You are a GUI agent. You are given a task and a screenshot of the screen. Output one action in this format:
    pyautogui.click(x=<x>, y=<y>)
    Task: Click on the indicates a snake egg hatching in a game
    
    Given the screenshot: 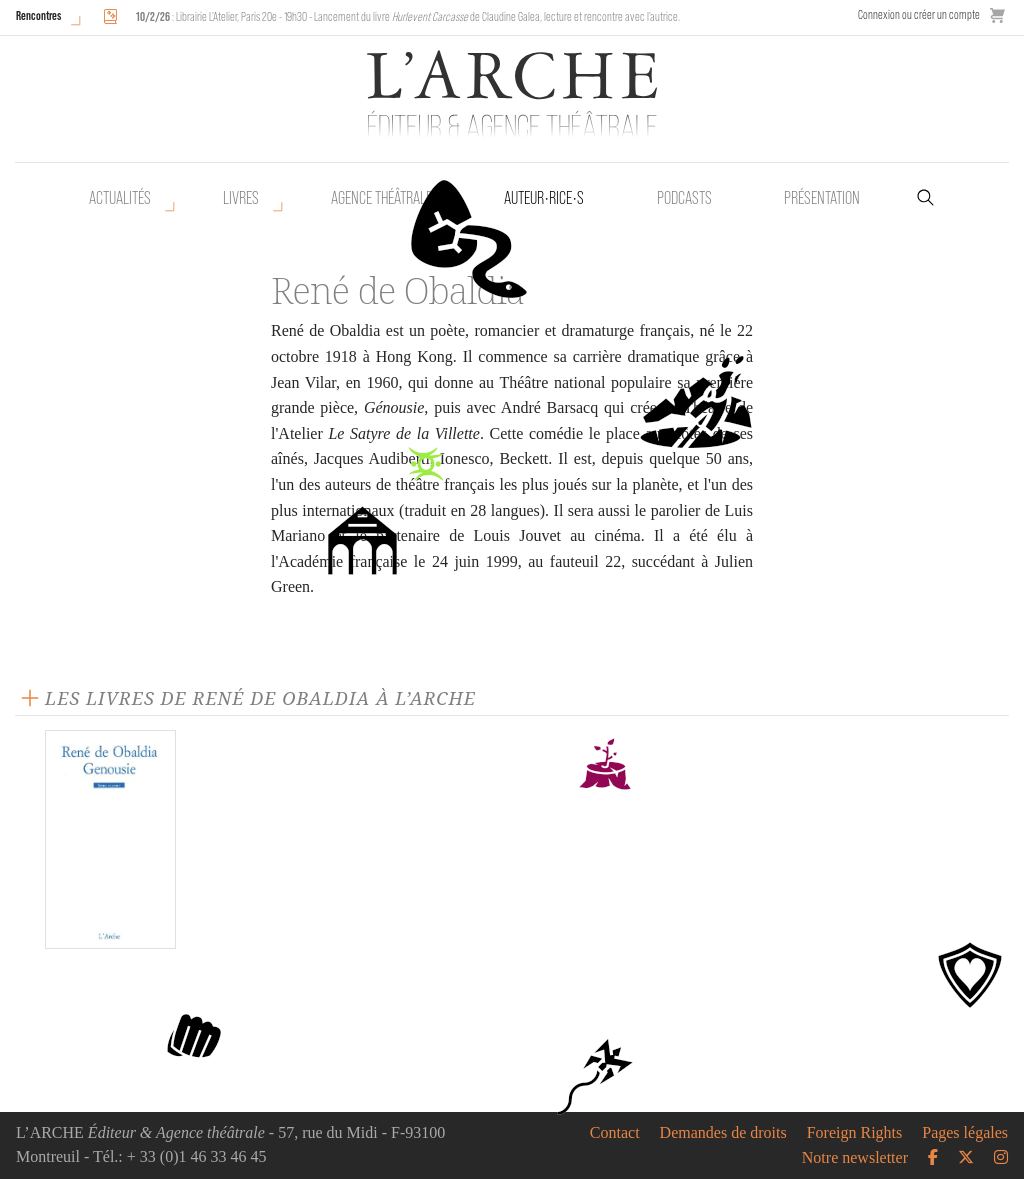 What is the action you would take?
    pyautogui.click(x=469, y=239)
    